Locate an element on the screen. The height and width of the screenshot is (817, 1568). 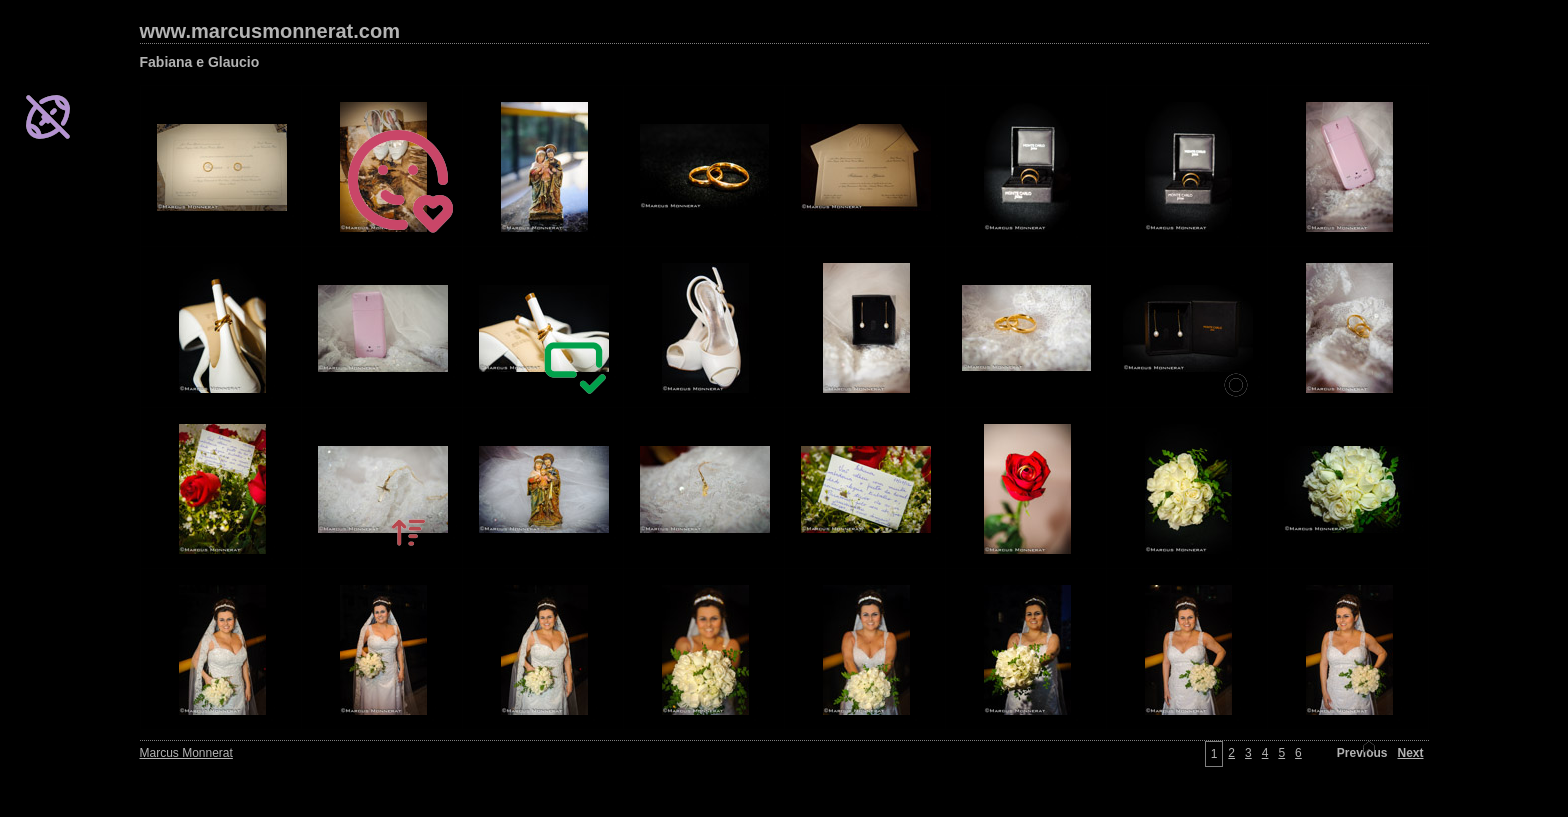
upvote or promote content is located at coordinates (1369, 747).